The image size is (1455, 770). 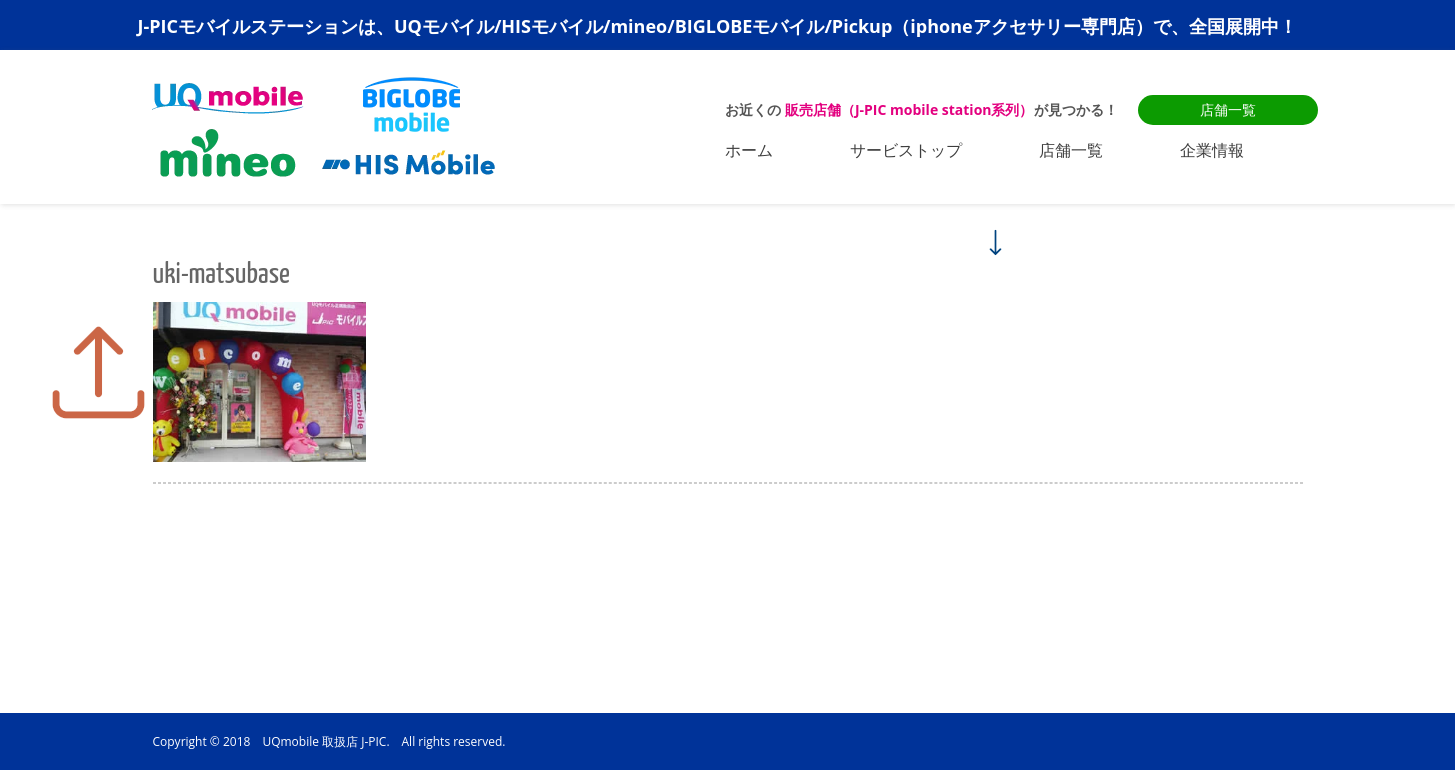 What do you see at coordinates (98, 372) in the screenshot?
I see `upload a file or document` at bounding box center [98, 372].